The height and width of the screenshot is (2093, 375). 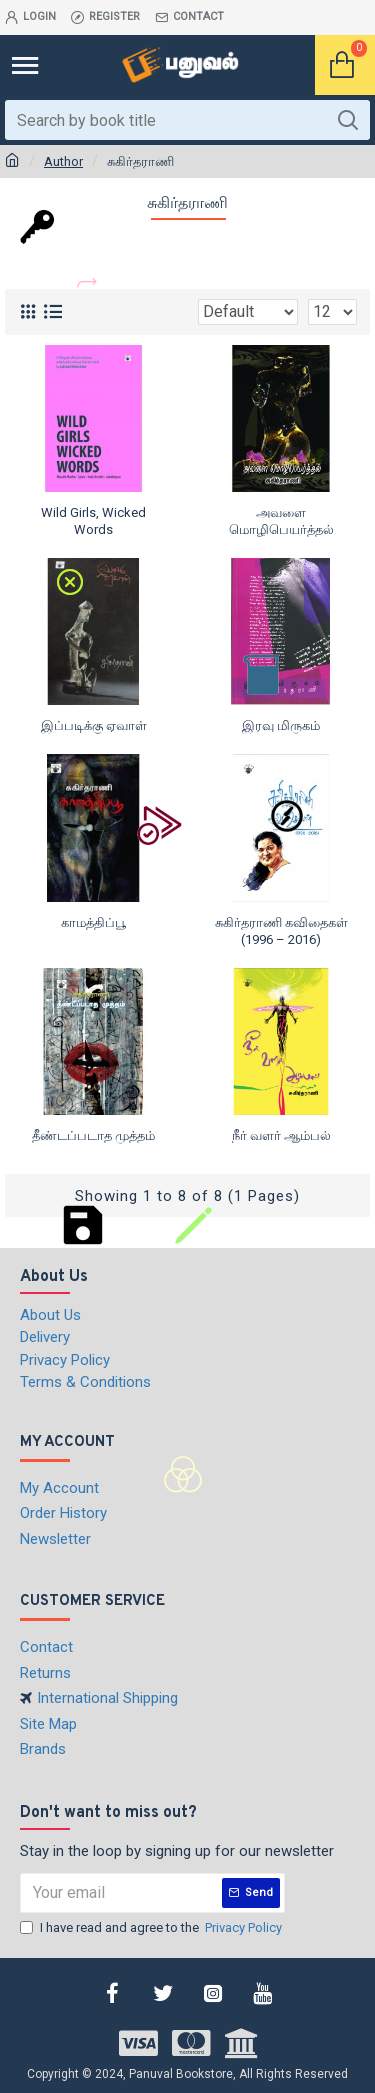 I want to click on save current file or document, so click(x=83, y=1225).